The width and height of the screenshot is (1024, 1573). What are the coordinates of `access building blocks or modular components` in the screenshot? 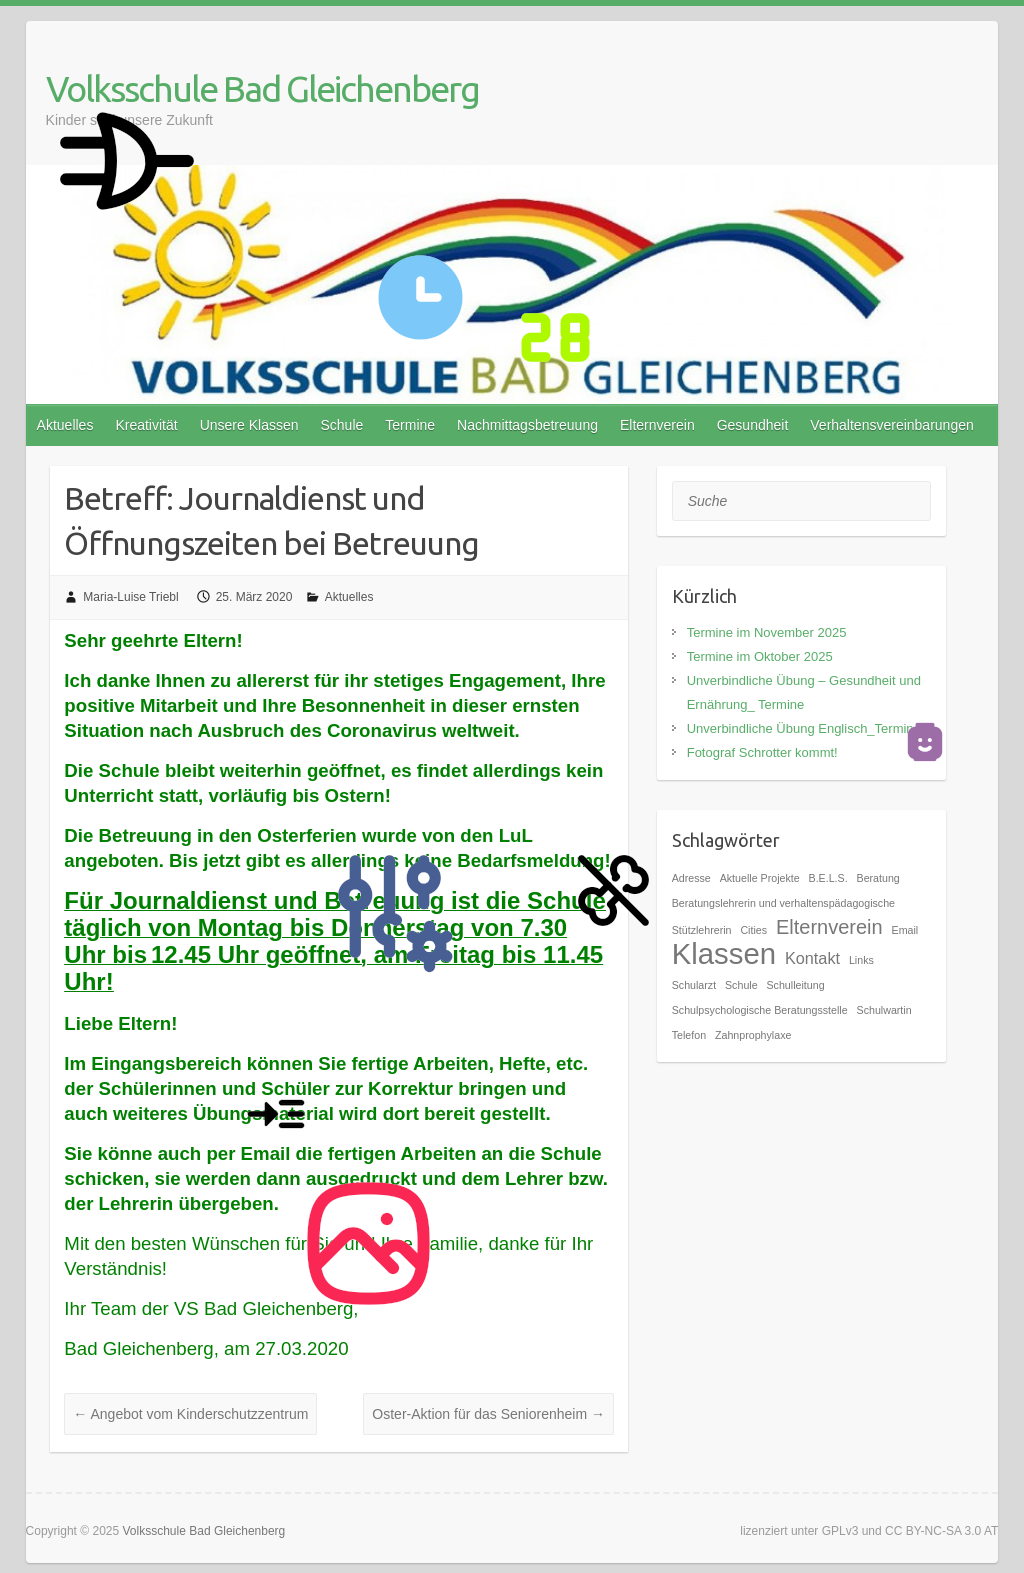 It's located at (925, 742).